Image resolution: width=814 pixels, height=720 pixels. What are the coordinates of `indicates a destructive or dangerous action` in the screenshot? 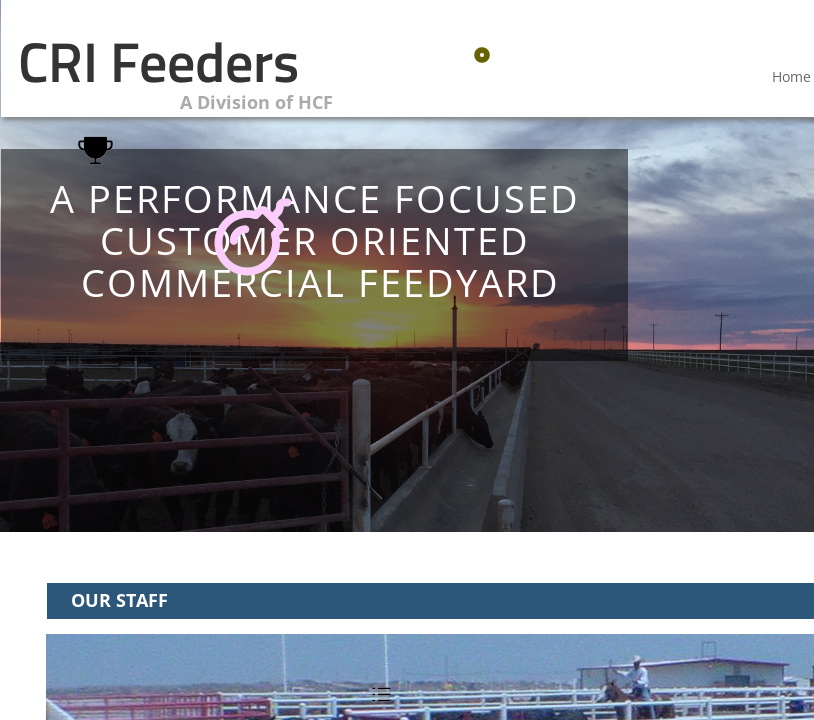 It's located at (253, 237).